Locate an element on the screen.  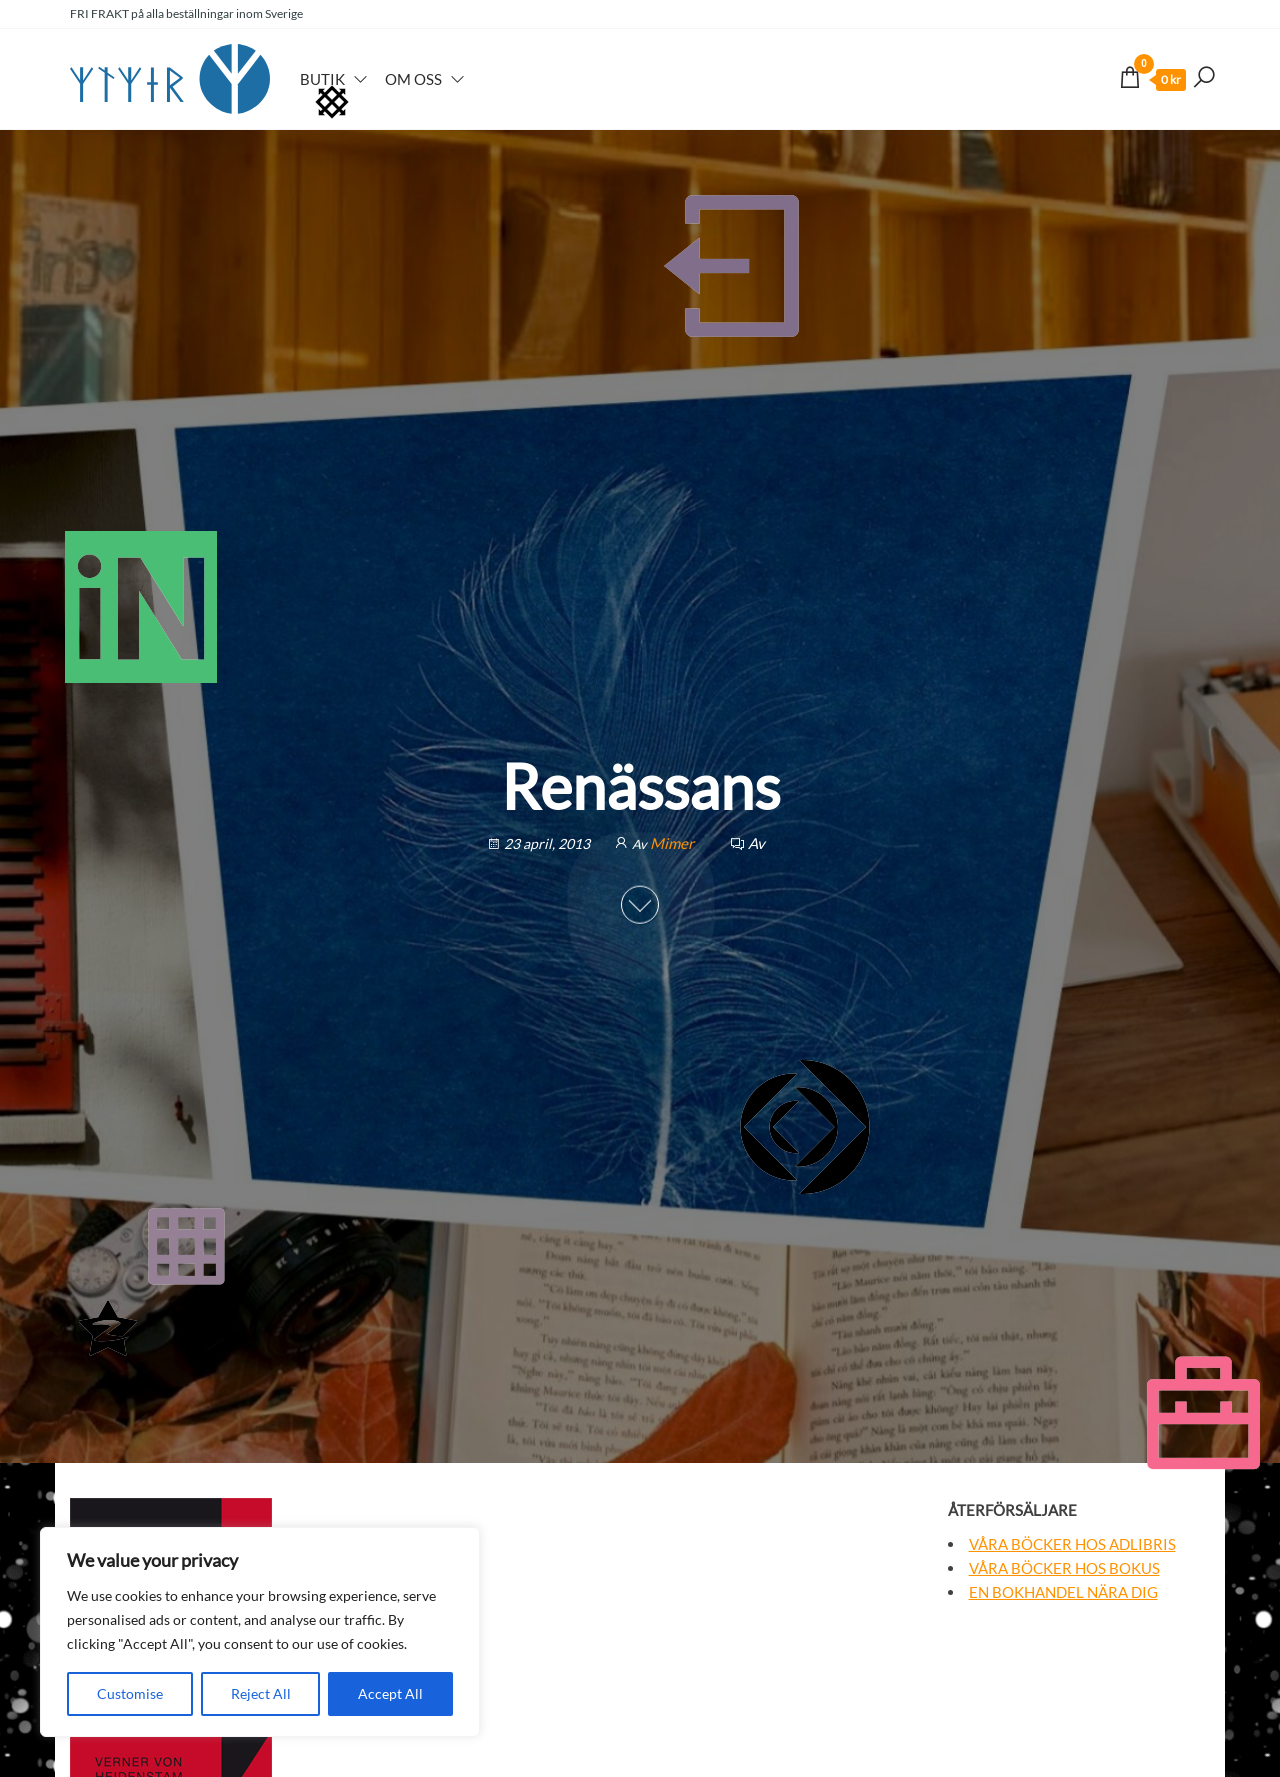
access work or business documents is located at coordinates (1203, 1418).